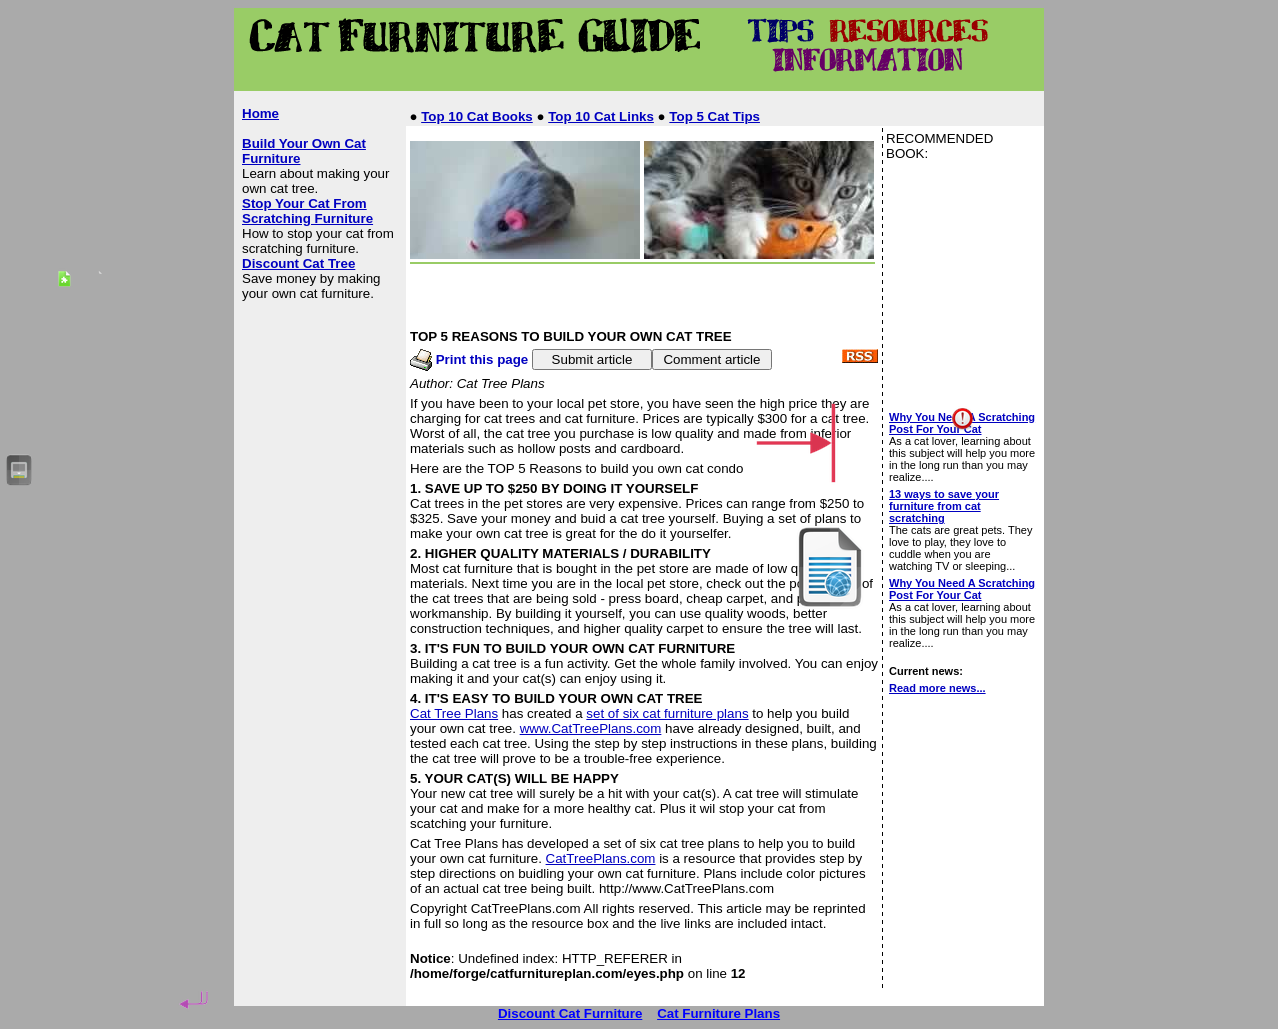 The width and height of the screenshot is (1278, 1029). What do you see at coordinates (796, 443) in the screenshot?
I see `go to the last item or page` at bounding box center [796, 443].